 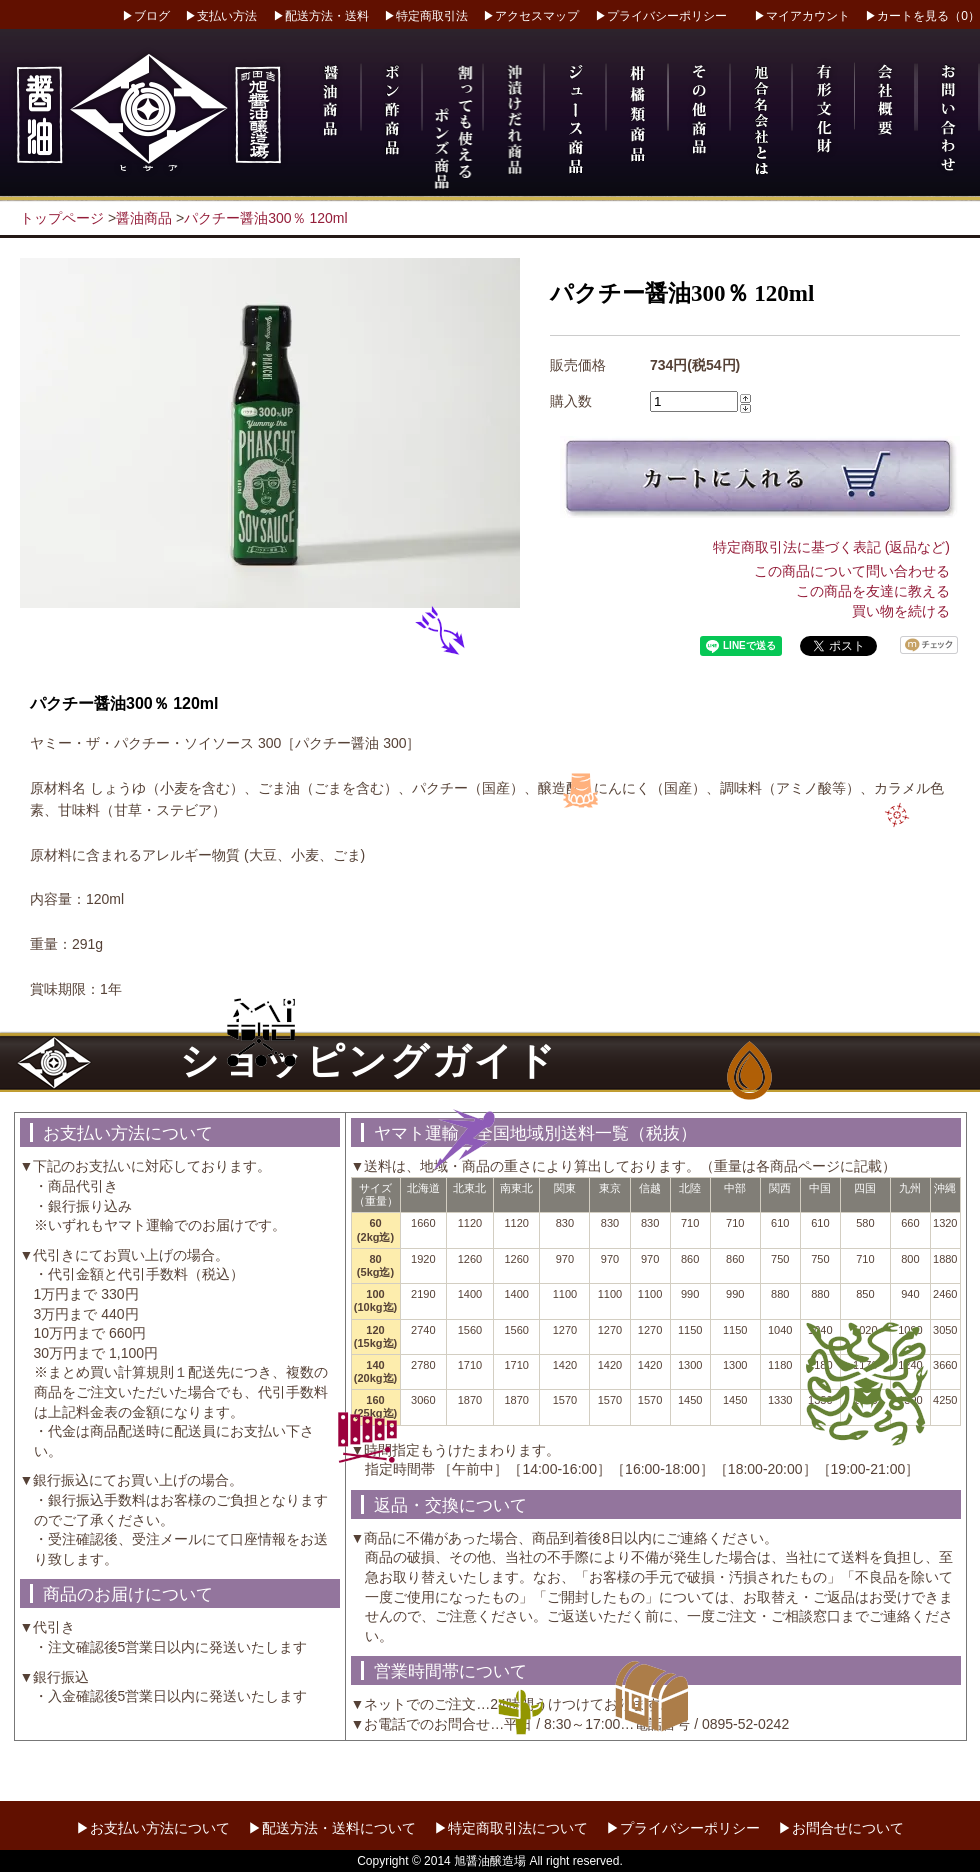 I want to click on activate sprint or run mode, so click(x=464, y=1140).